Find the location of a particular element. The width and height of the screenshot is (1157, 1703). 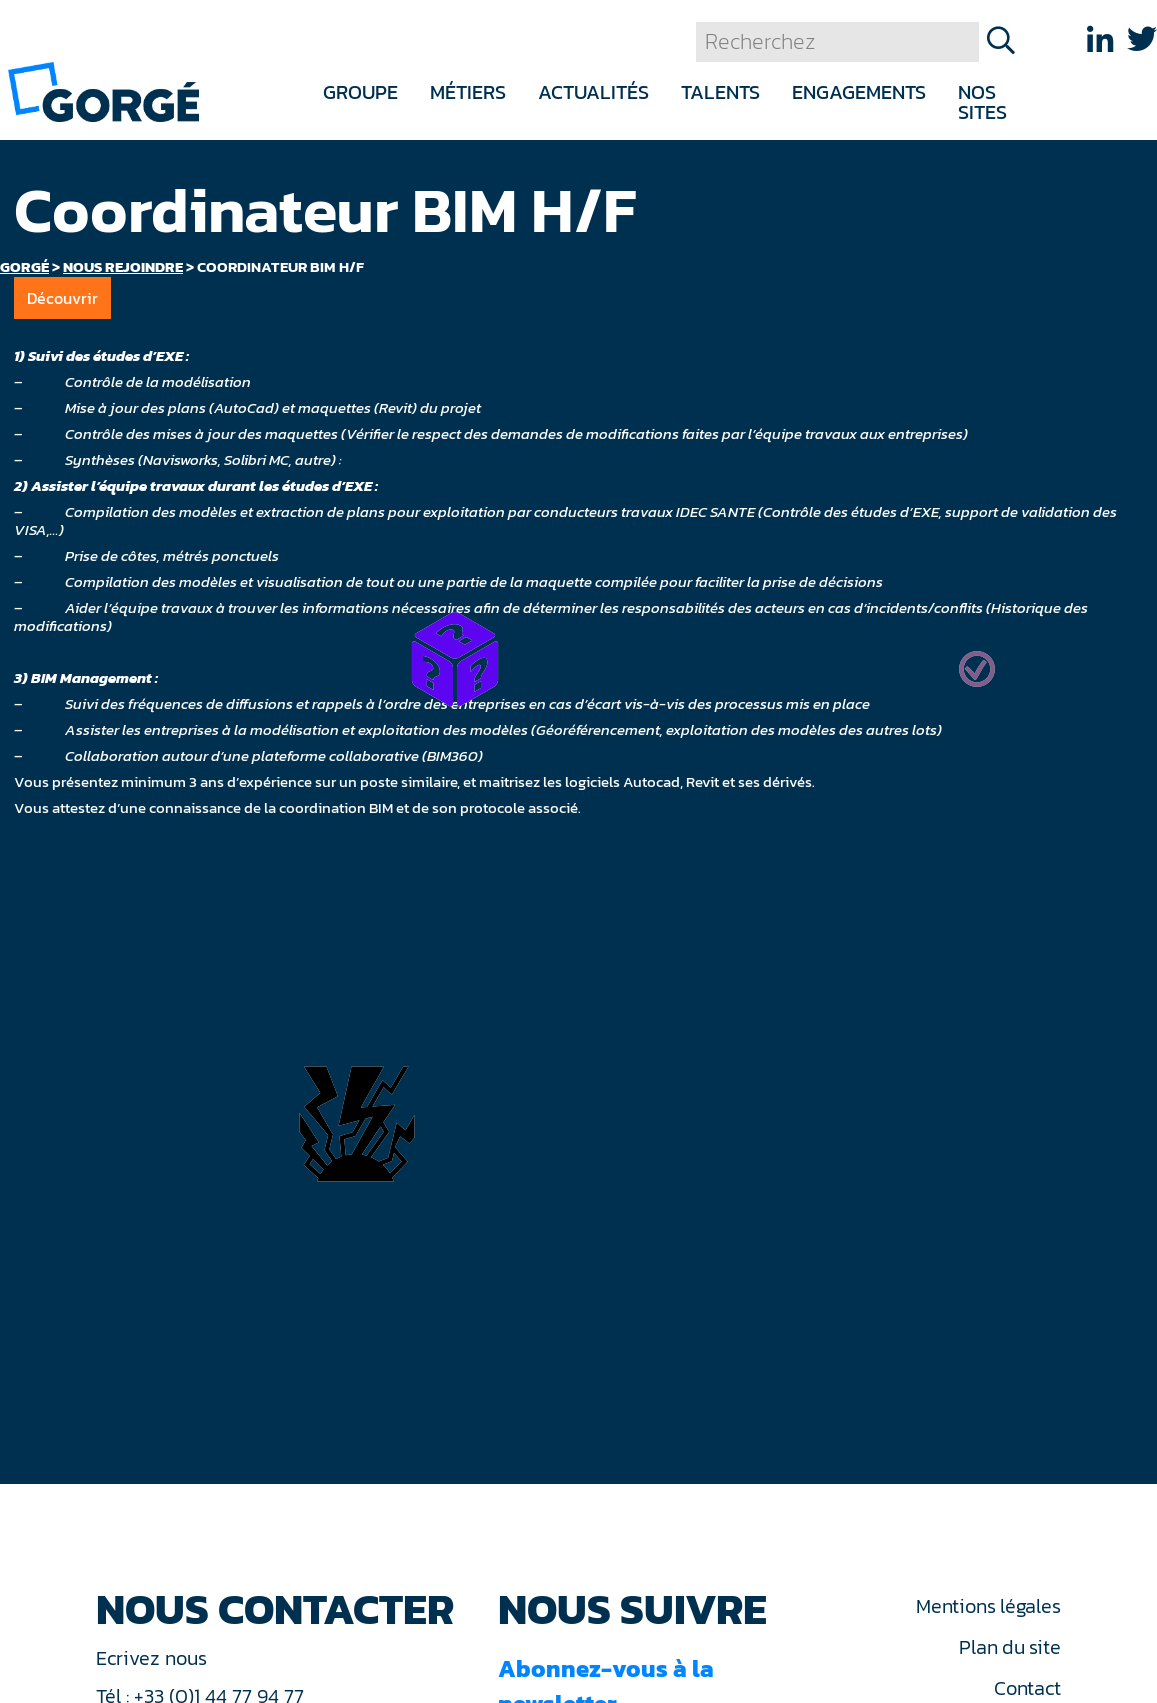

randomize or shuffle selection is located at coordinates (455, 660).